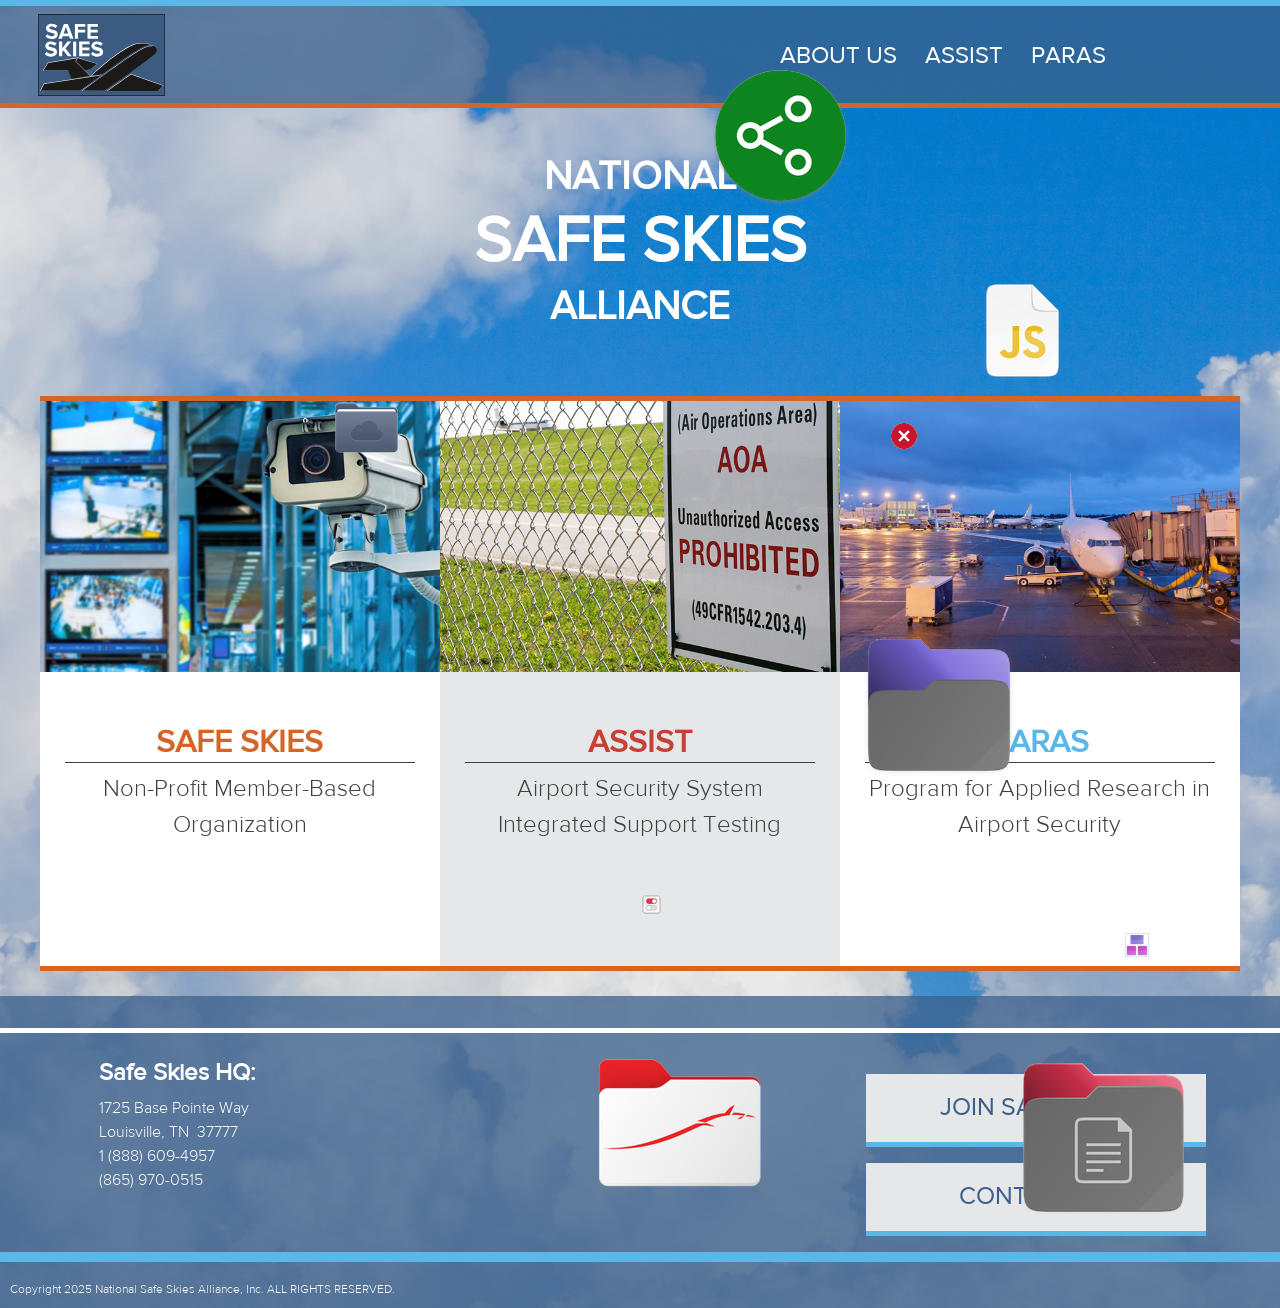 The height and width of the screenshot is (1308, 1280). Describe the element at coordinates (366, 427) in the screenshot. I see `access cloud-synced files and folders` at that location.